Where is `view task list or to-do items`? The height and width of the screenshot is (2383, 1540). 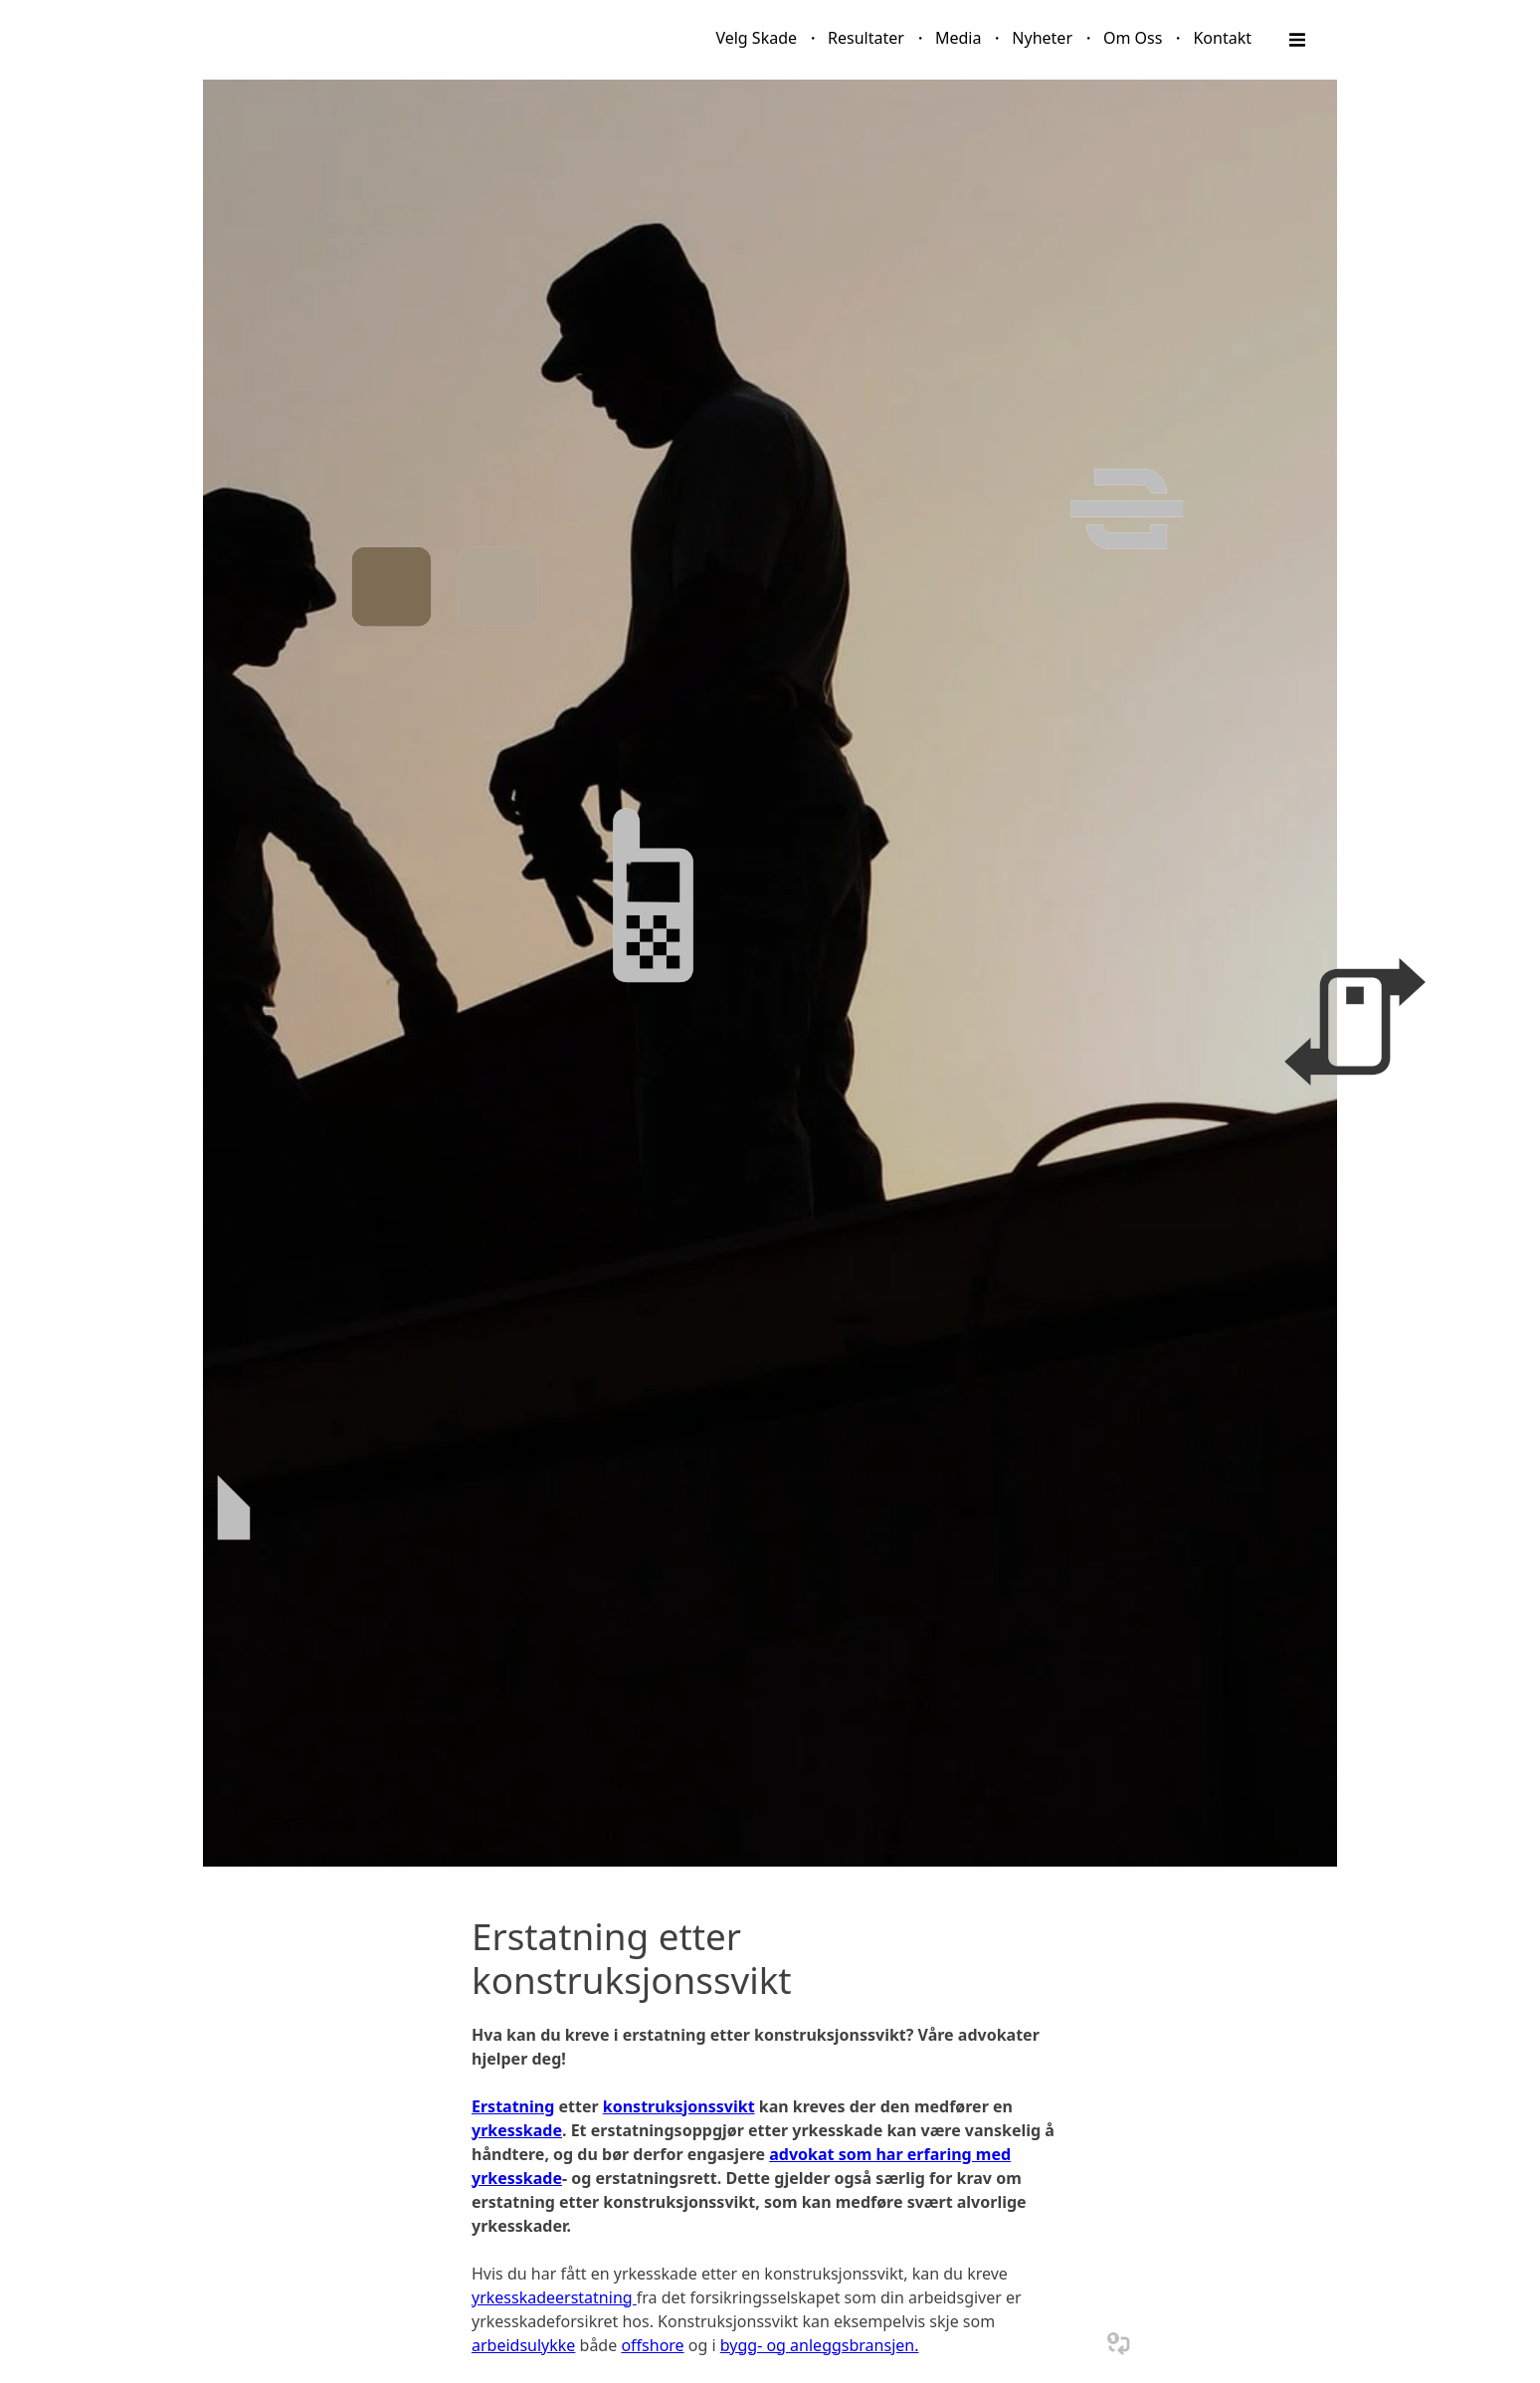 view task list or to-do items is located at coordinates (445, 600).